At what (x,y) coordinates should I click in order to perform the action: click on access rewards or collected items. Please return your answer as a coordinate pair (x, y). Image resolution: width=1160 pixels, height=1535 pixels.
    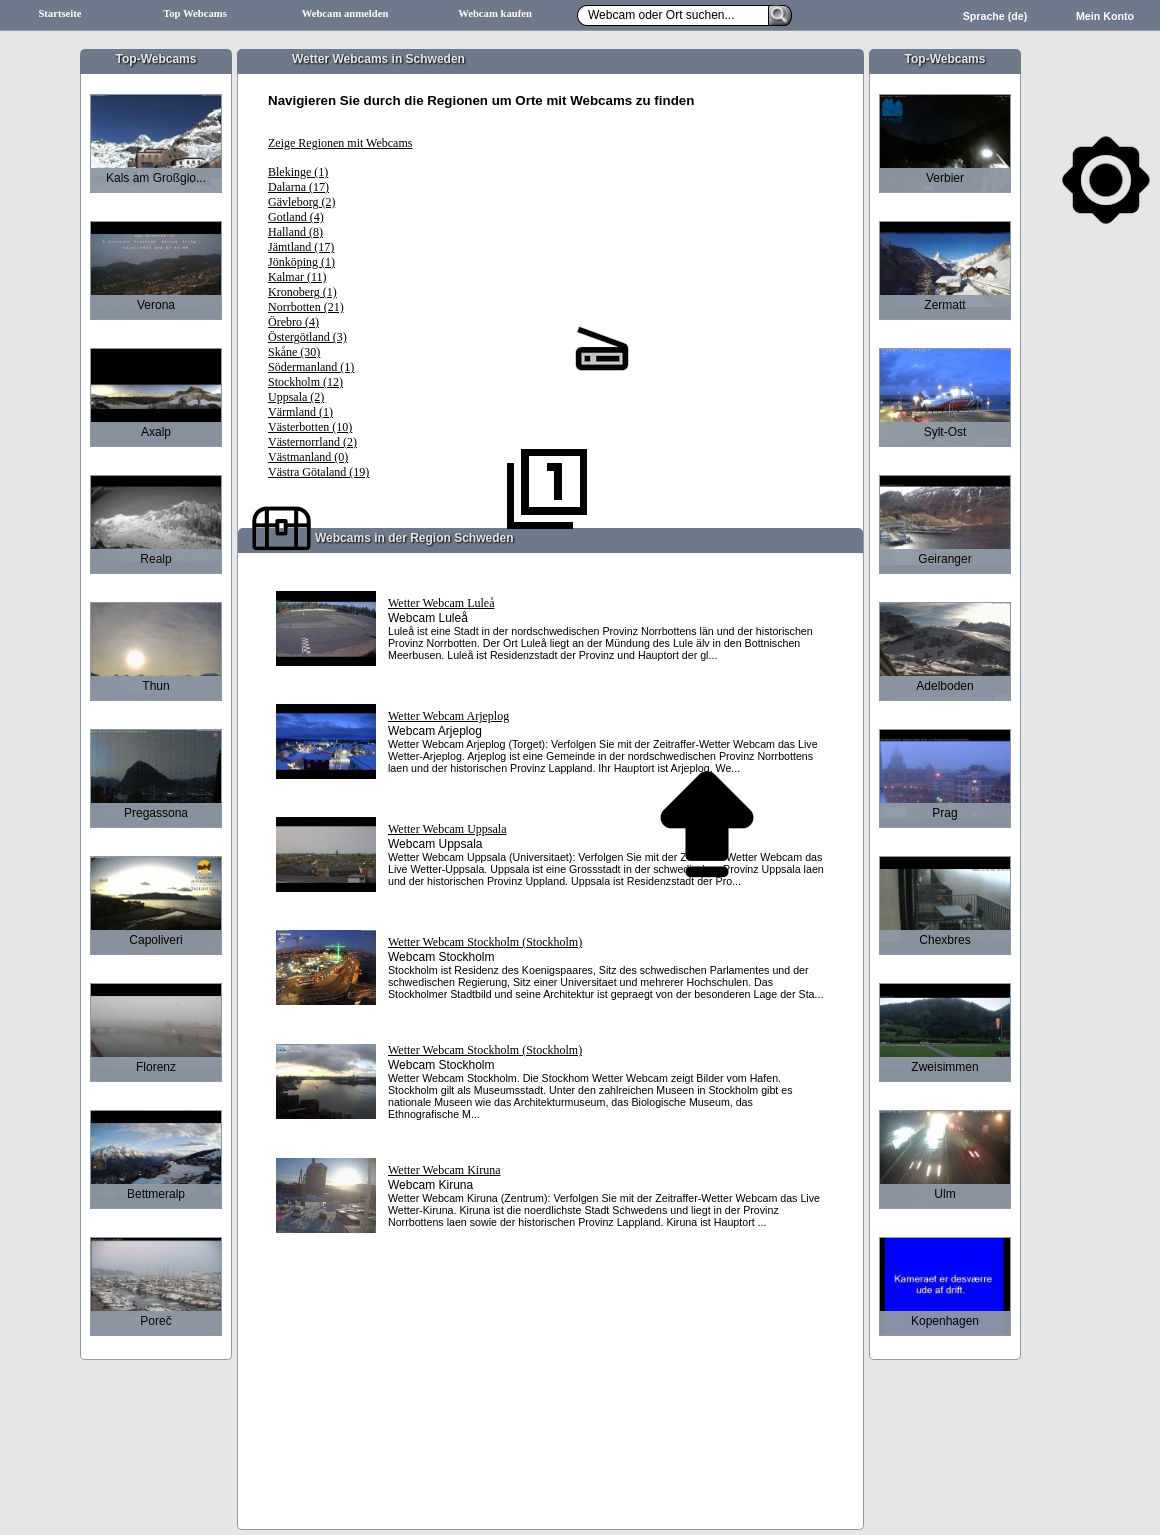
    Looking at the image, I should click on (281, 529).